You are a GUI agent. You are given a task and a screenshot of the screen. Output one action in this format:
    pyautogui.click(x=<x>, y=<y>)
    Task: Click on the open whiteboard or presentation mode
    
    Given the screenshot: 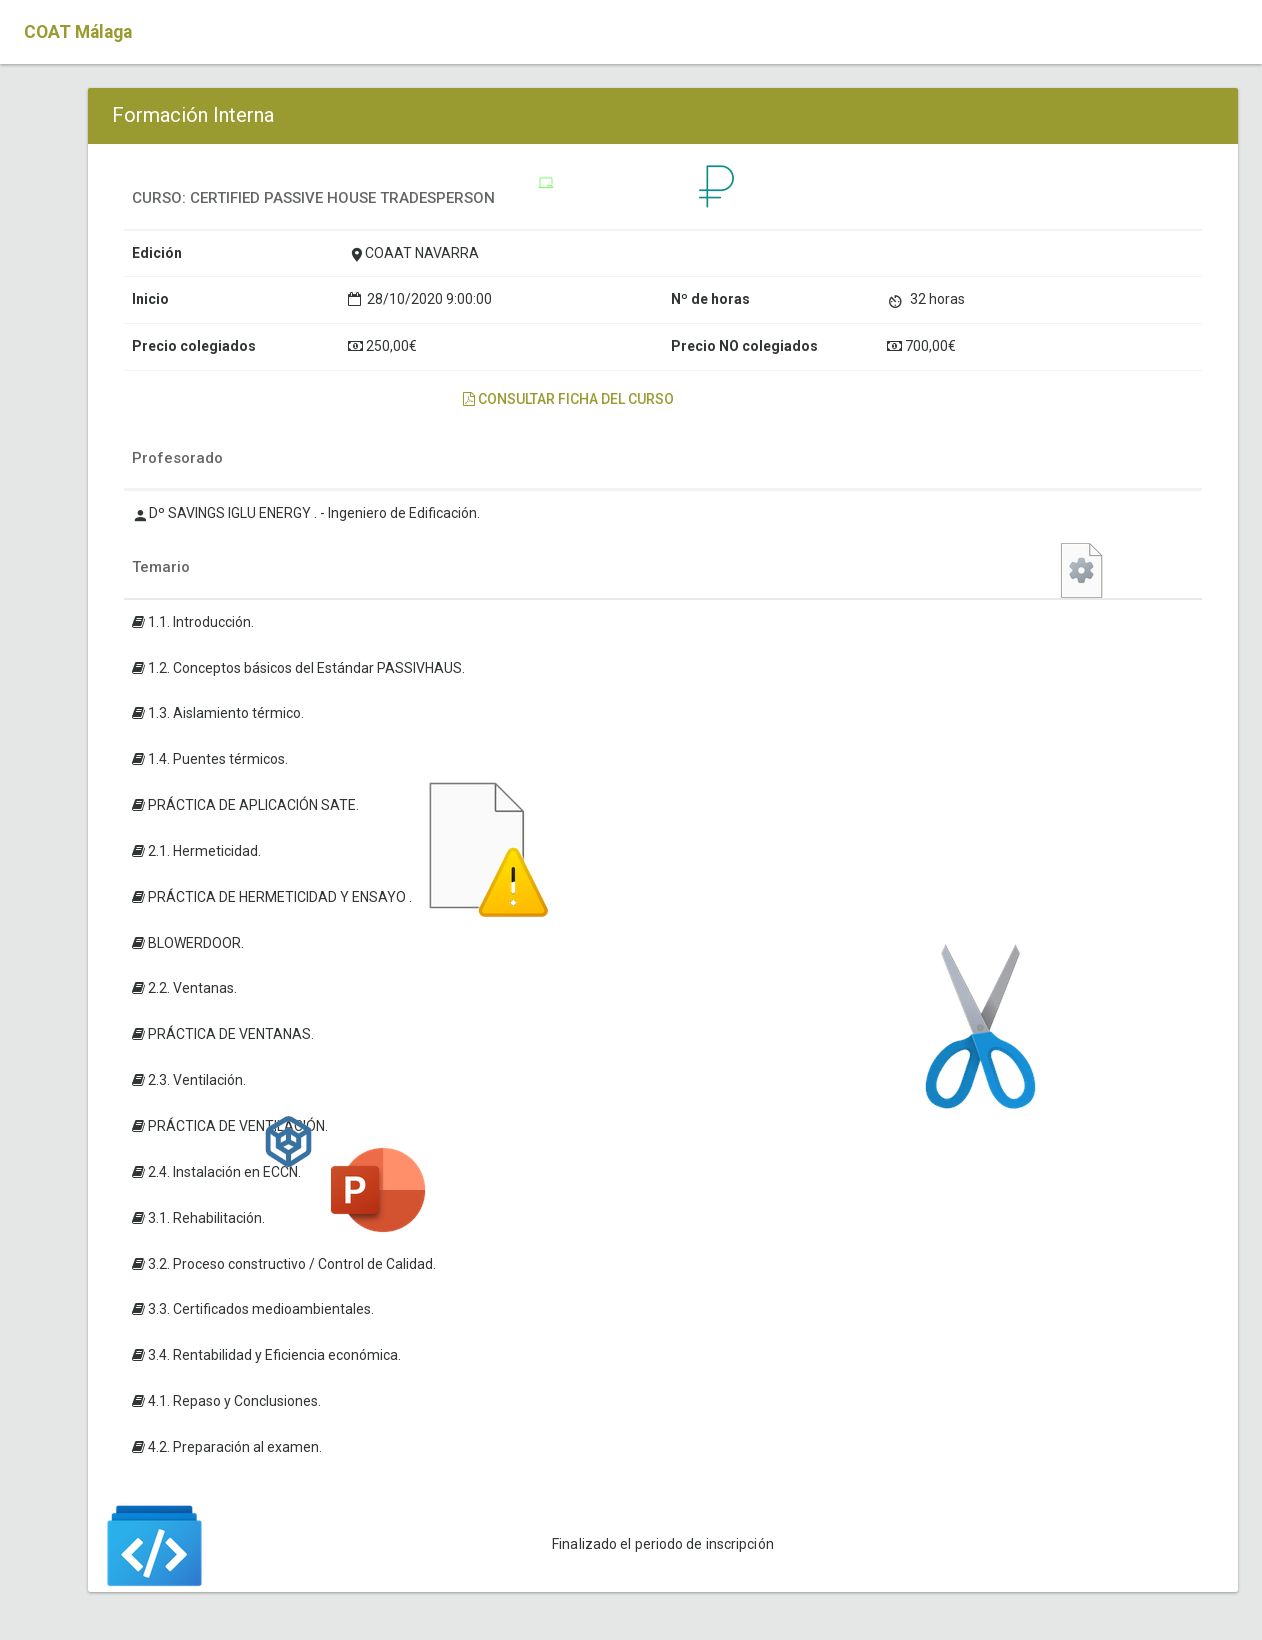 What is the action you would take?
    pyautogui.click(x=546, y=183)
    